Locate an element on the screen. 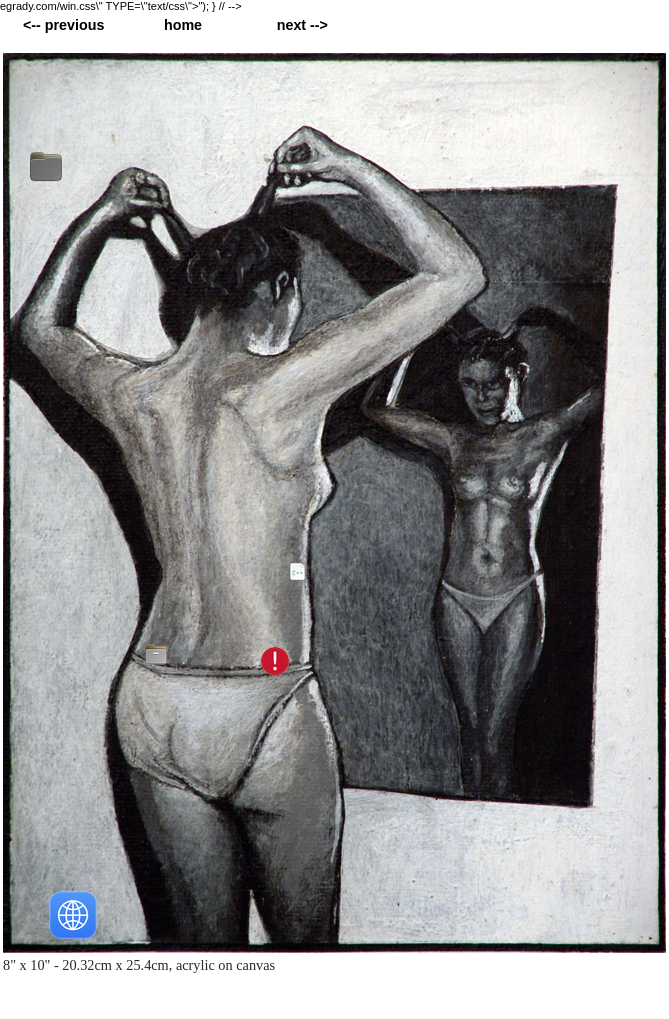 This screenshot has height=1019, width=669. a C++ source code file is located at coordinates (297, 571).